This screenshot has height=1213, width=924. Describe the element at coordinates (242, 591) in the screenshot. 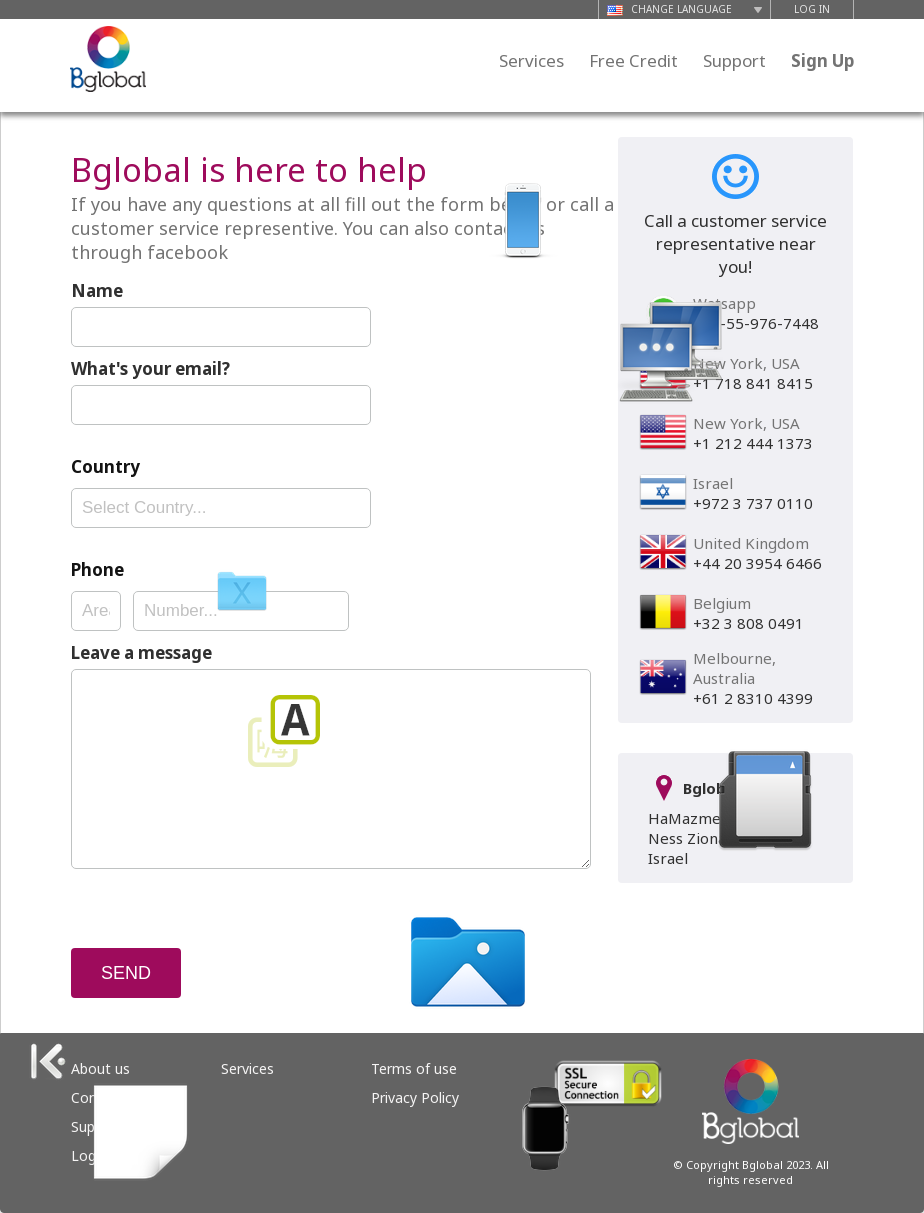

I see `access macos system folder` at that location.